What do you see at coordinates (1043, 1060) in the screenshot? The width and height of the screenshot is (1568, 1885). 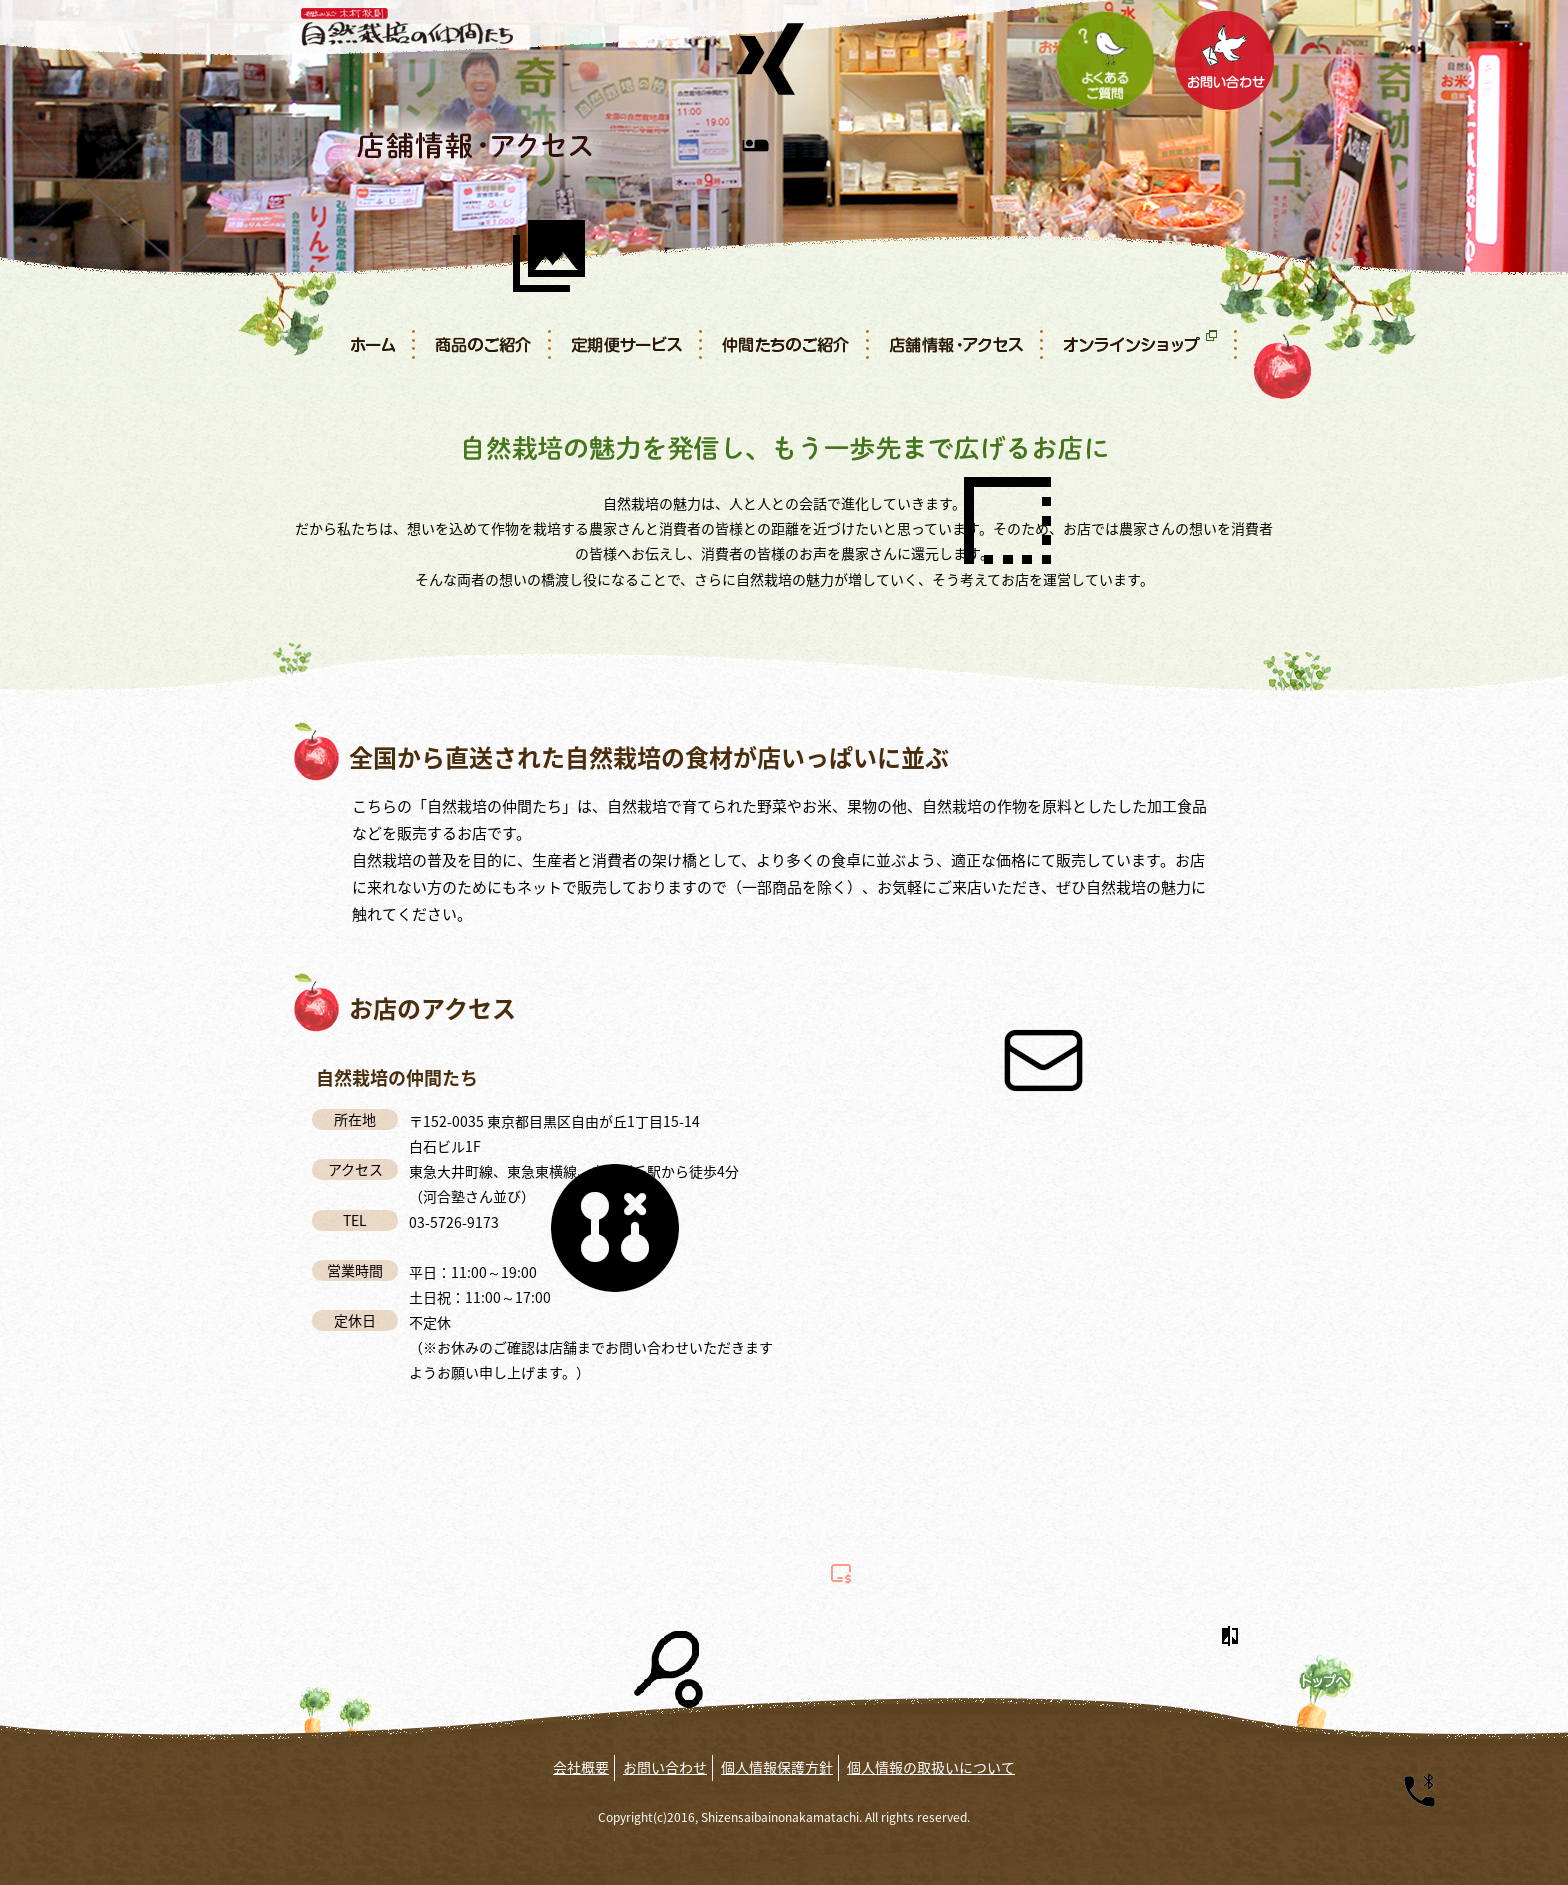 I see `access your email inbox` at bounding box center [1043, 1060].